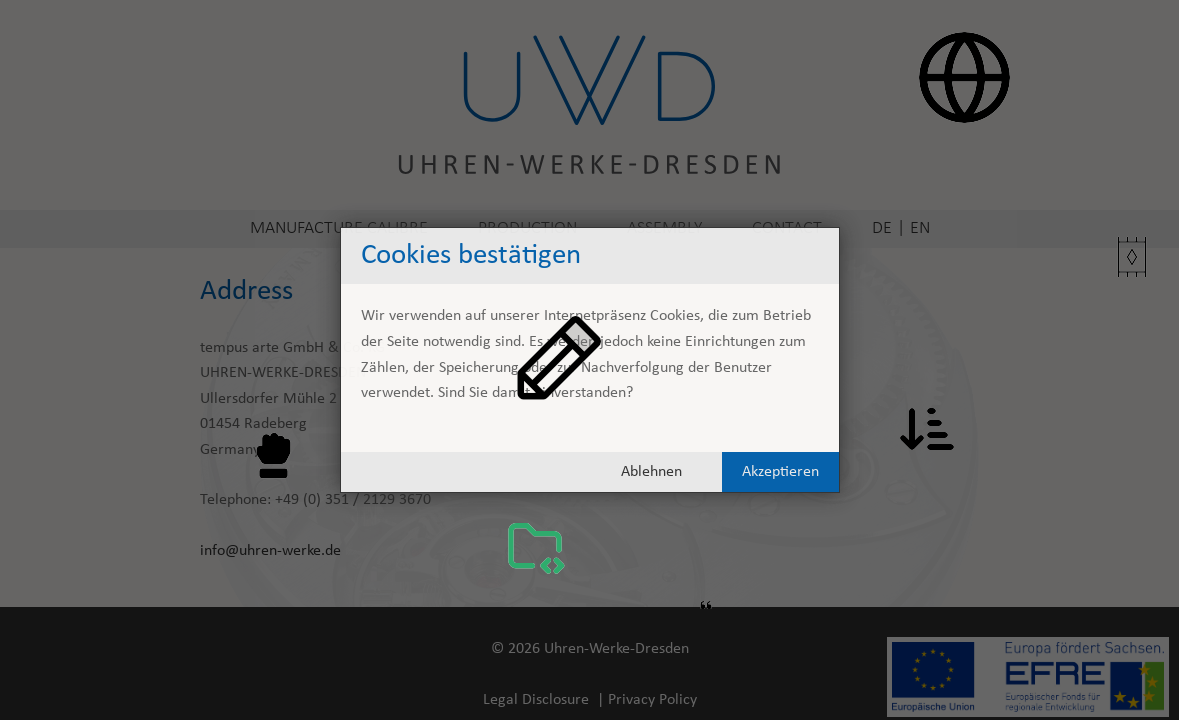 This screenshot has width=1179, height=720. What do you see at coordinates (706, 605) in the screenshot?
I see `insert a block quote` at bounding box center [706, 605].